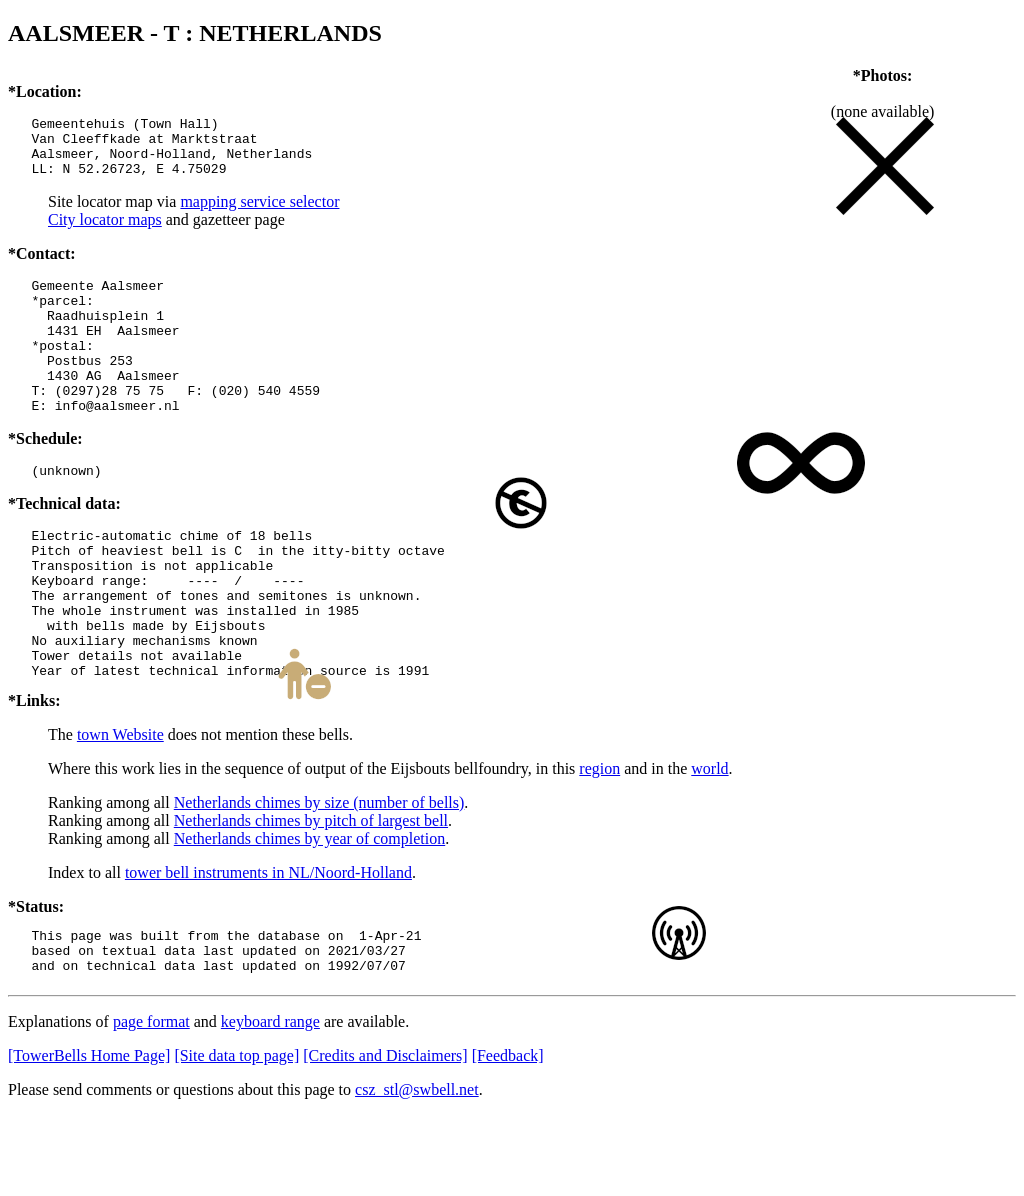 This screenshot has width=1024, height=1196. What do you see at coordinates (885, 166) in the screenshot?
I see `close or dismiss the current window` at bounding box center [885, 166].